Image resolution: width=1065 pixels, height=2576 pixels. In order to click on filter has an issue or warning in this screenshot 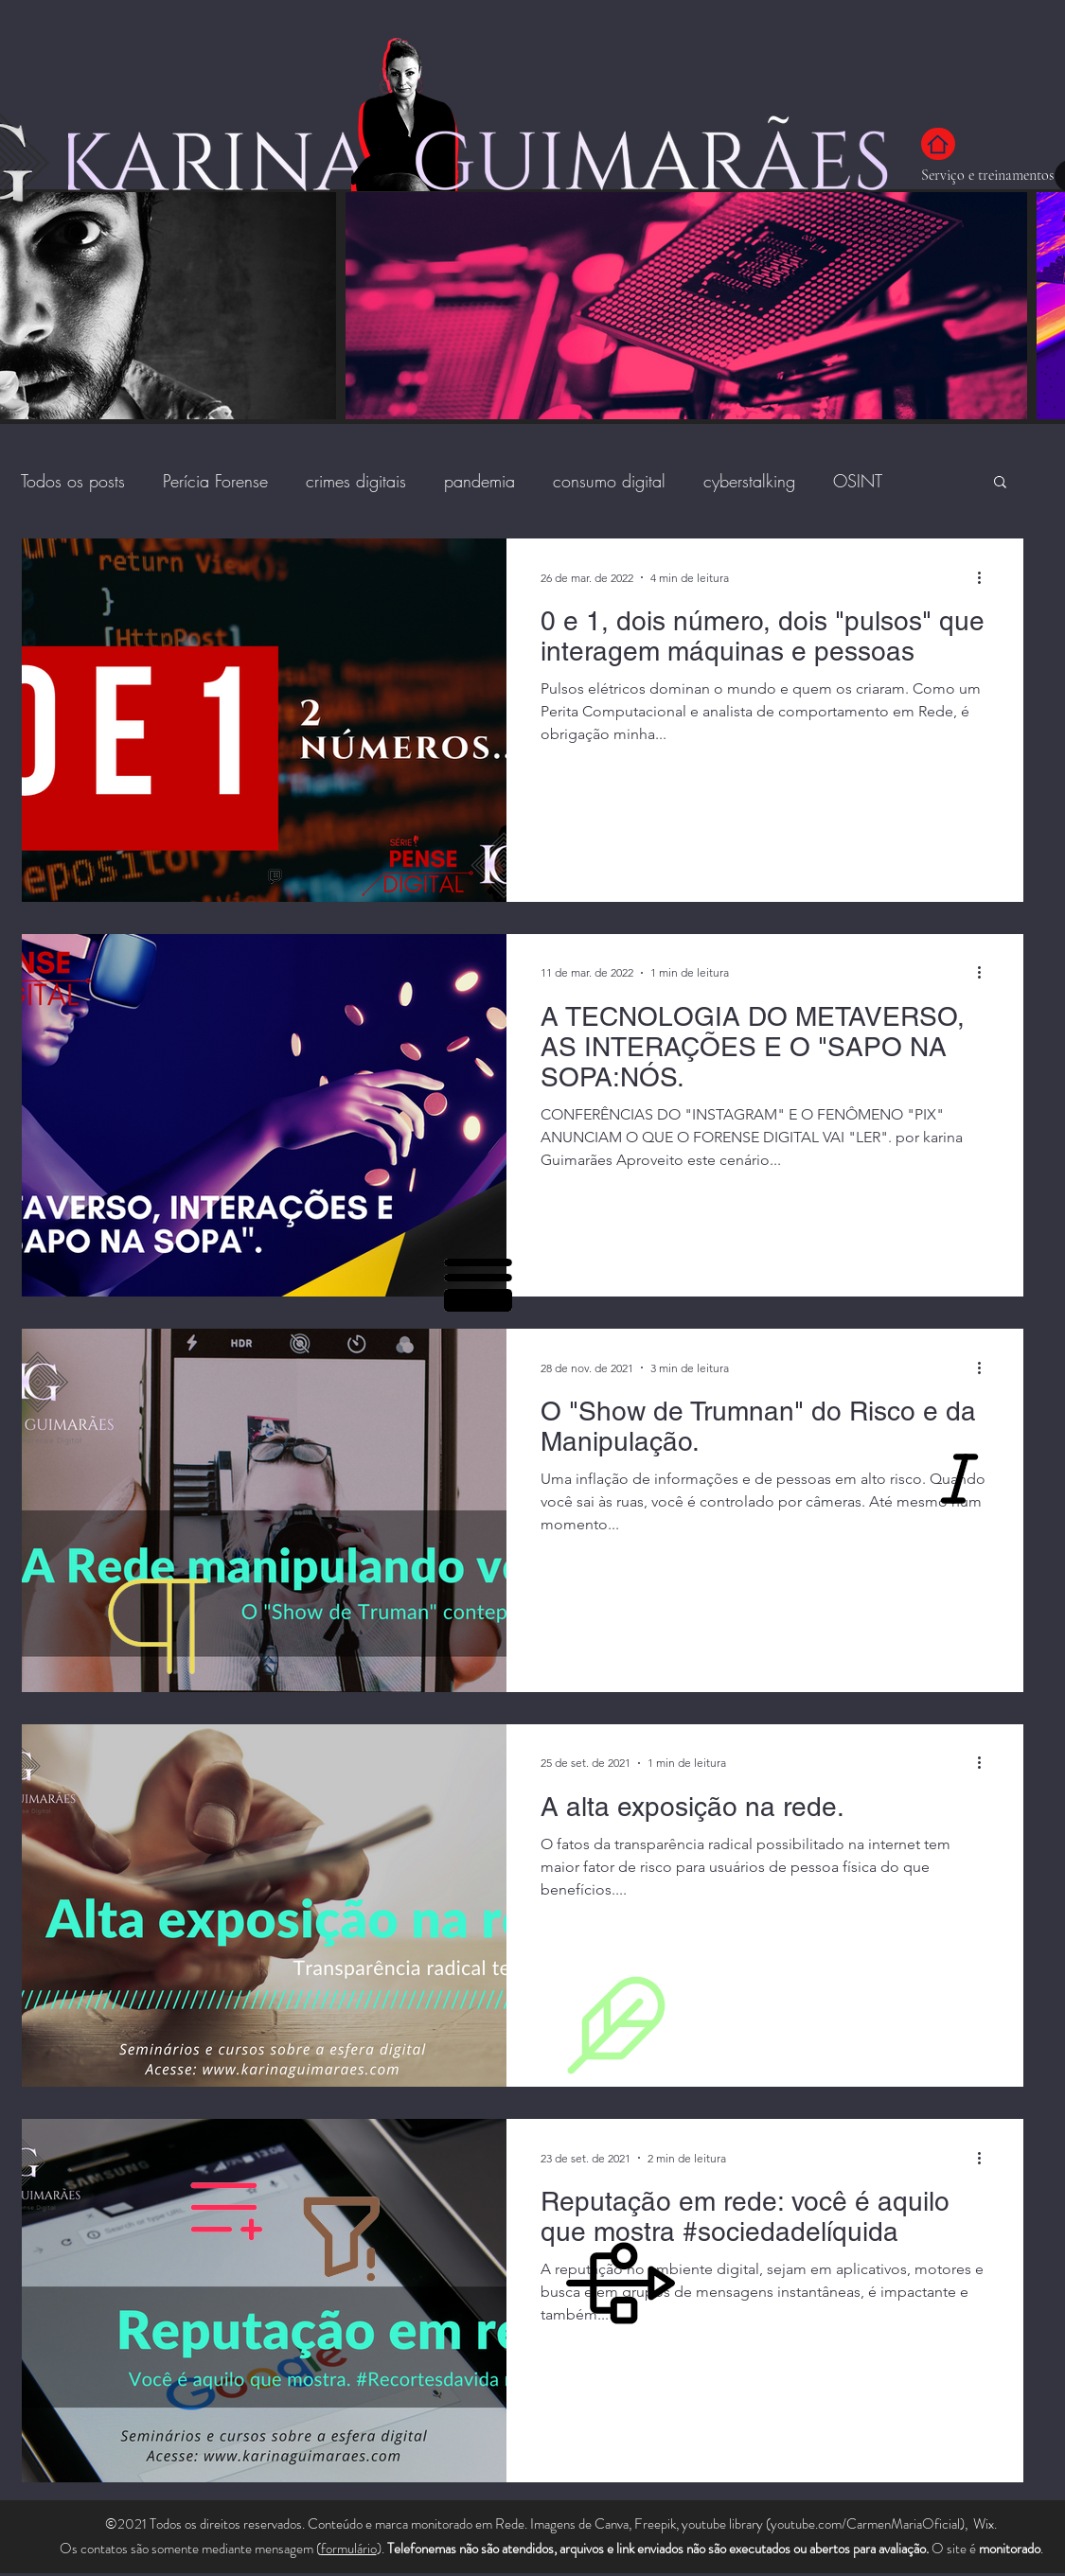, I will do `click(341, 2234)`.